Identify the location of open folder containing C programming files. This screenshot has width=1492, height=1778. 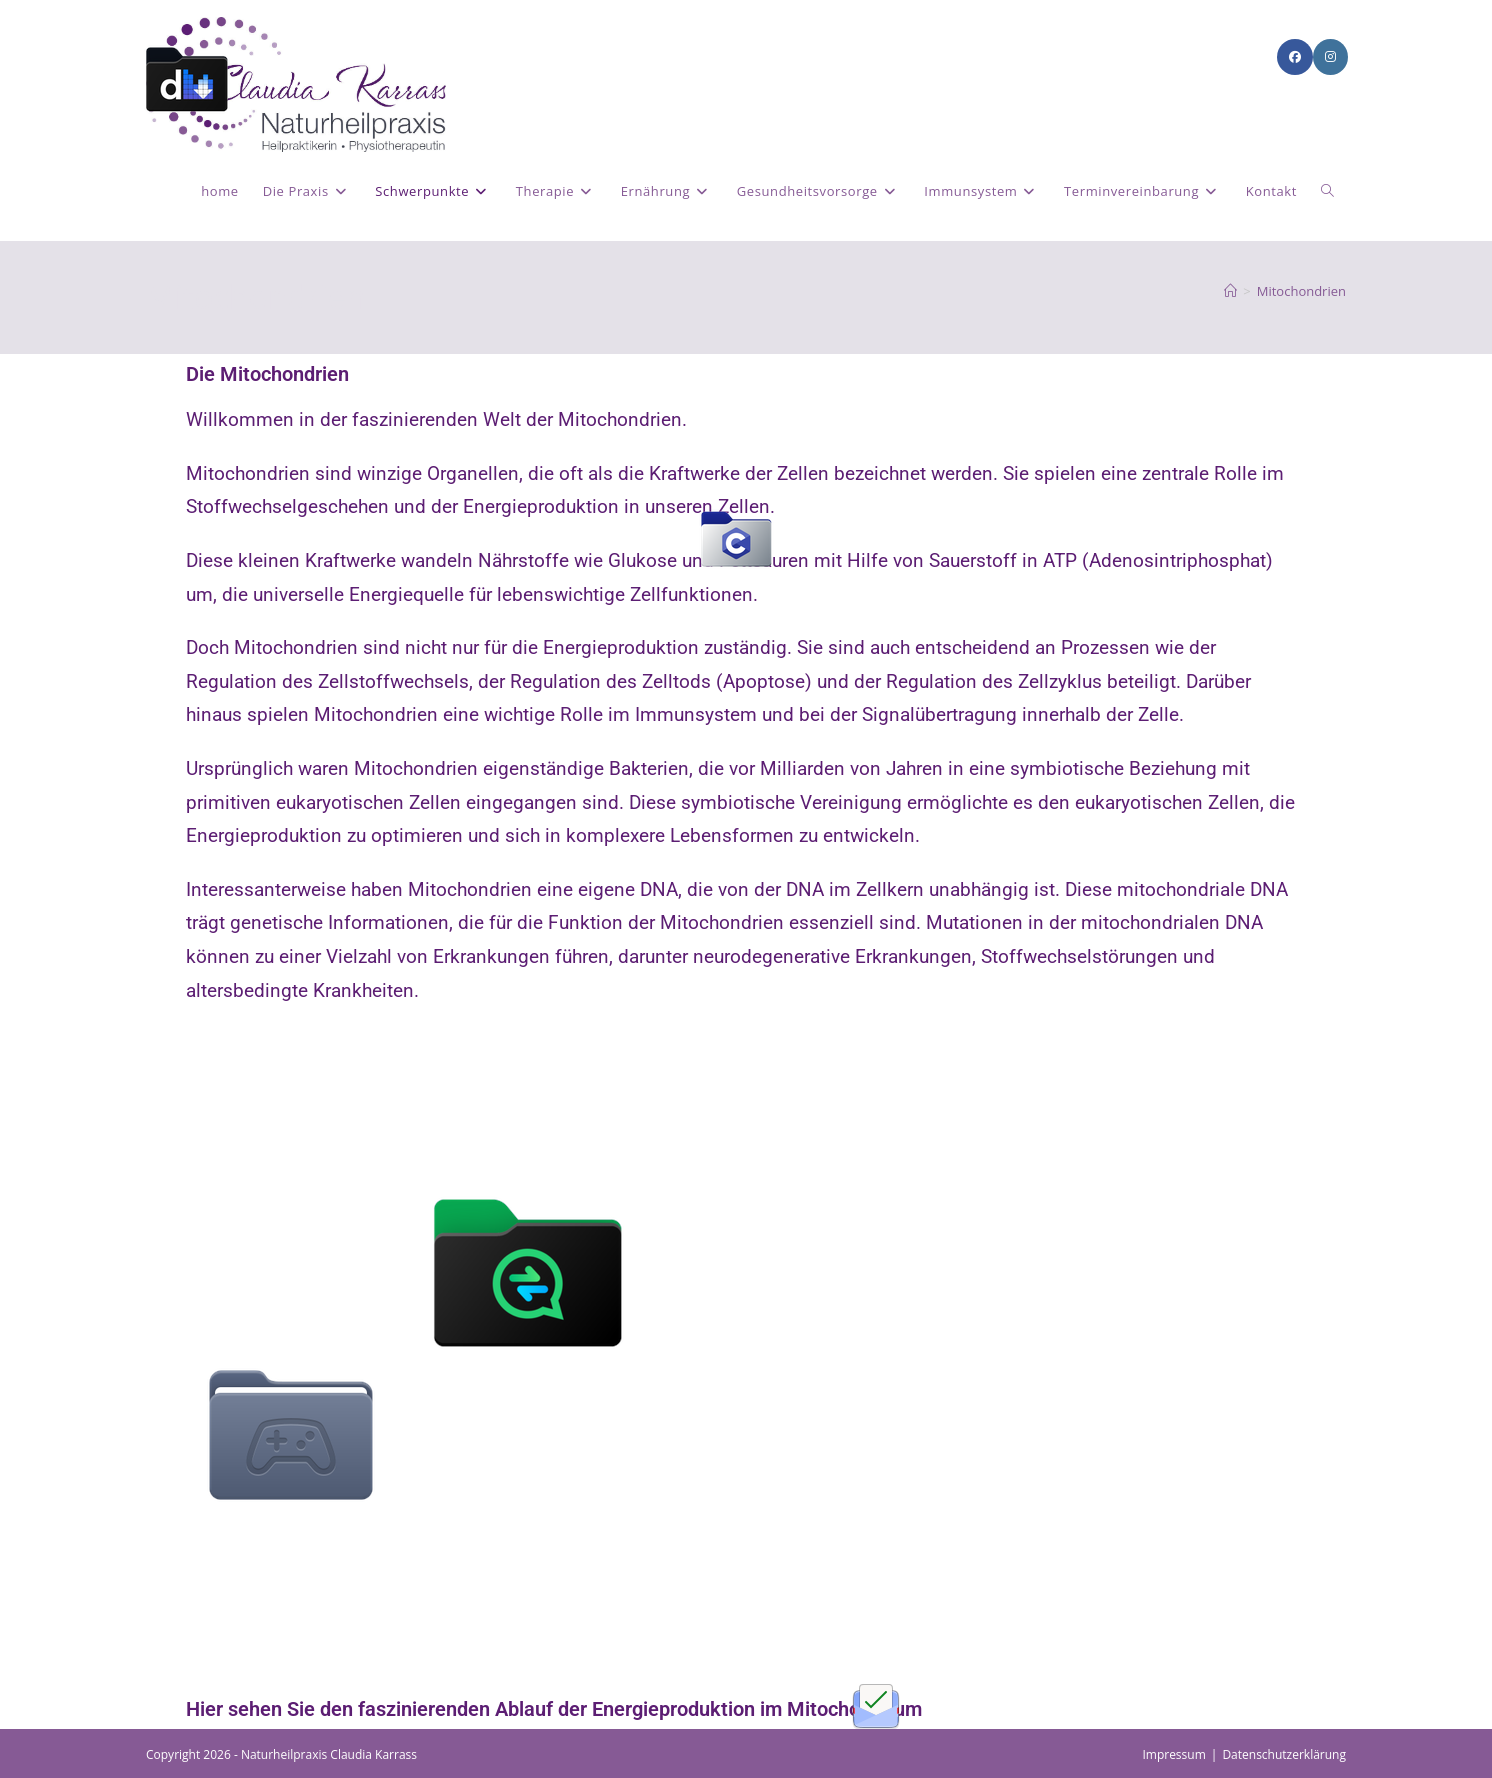
(736, 541).